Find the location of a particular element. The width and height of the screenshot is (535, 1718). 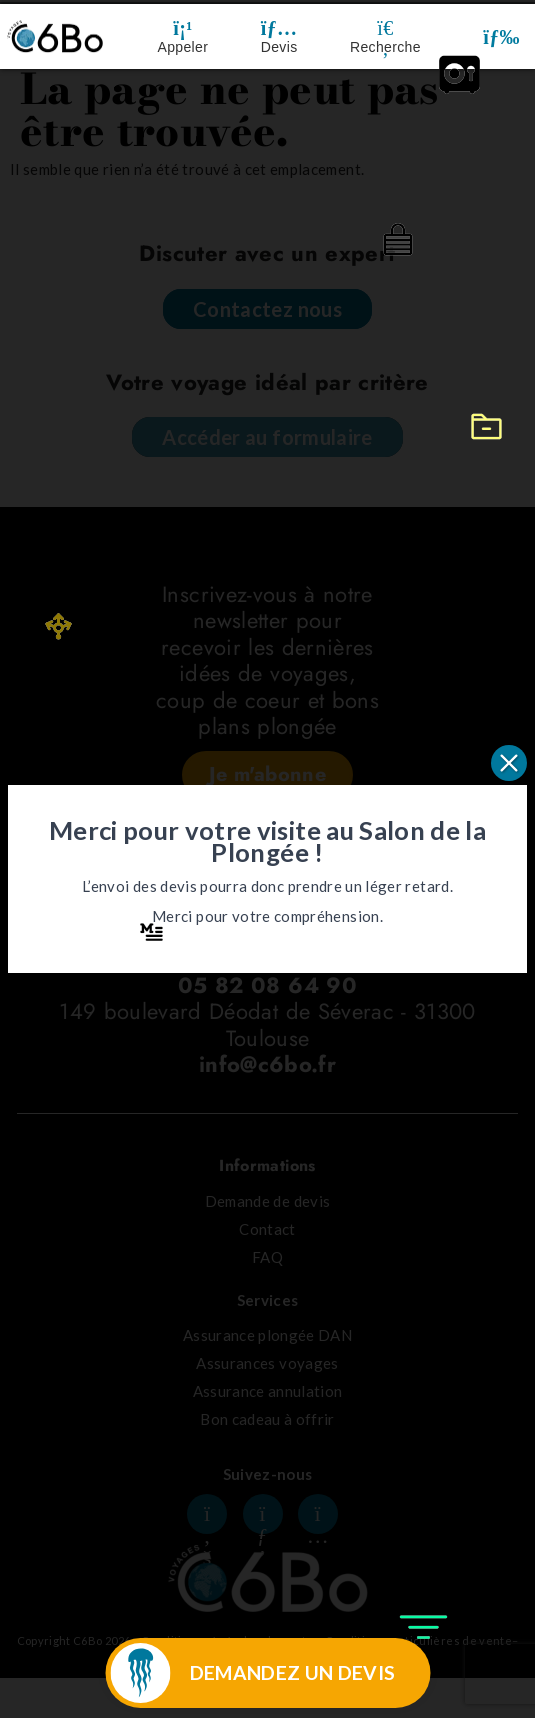

access secure storage or vault is located at coordinates (459, 73).